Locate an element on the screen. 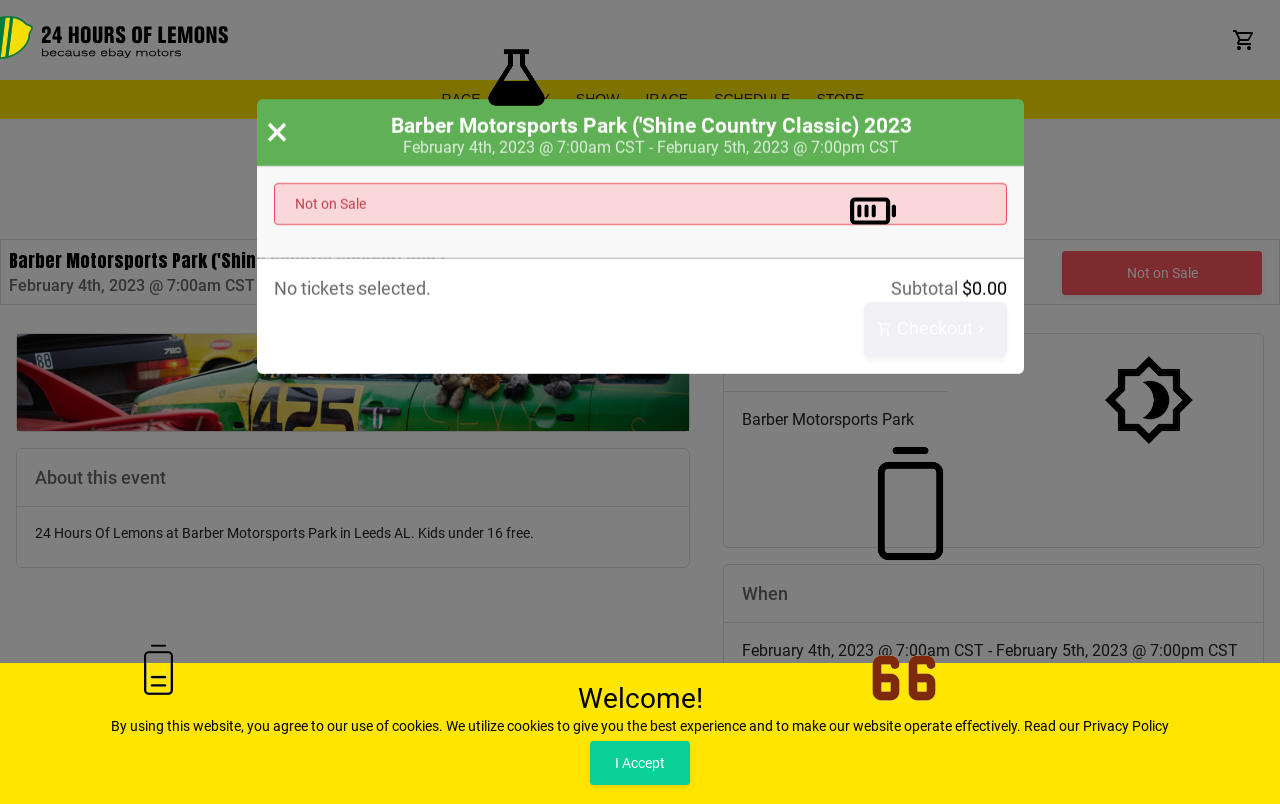 Image resolution: width=1280 pixels, height=804 pixels. indicates empty or depleted battery is located at coordinates (910, 505).